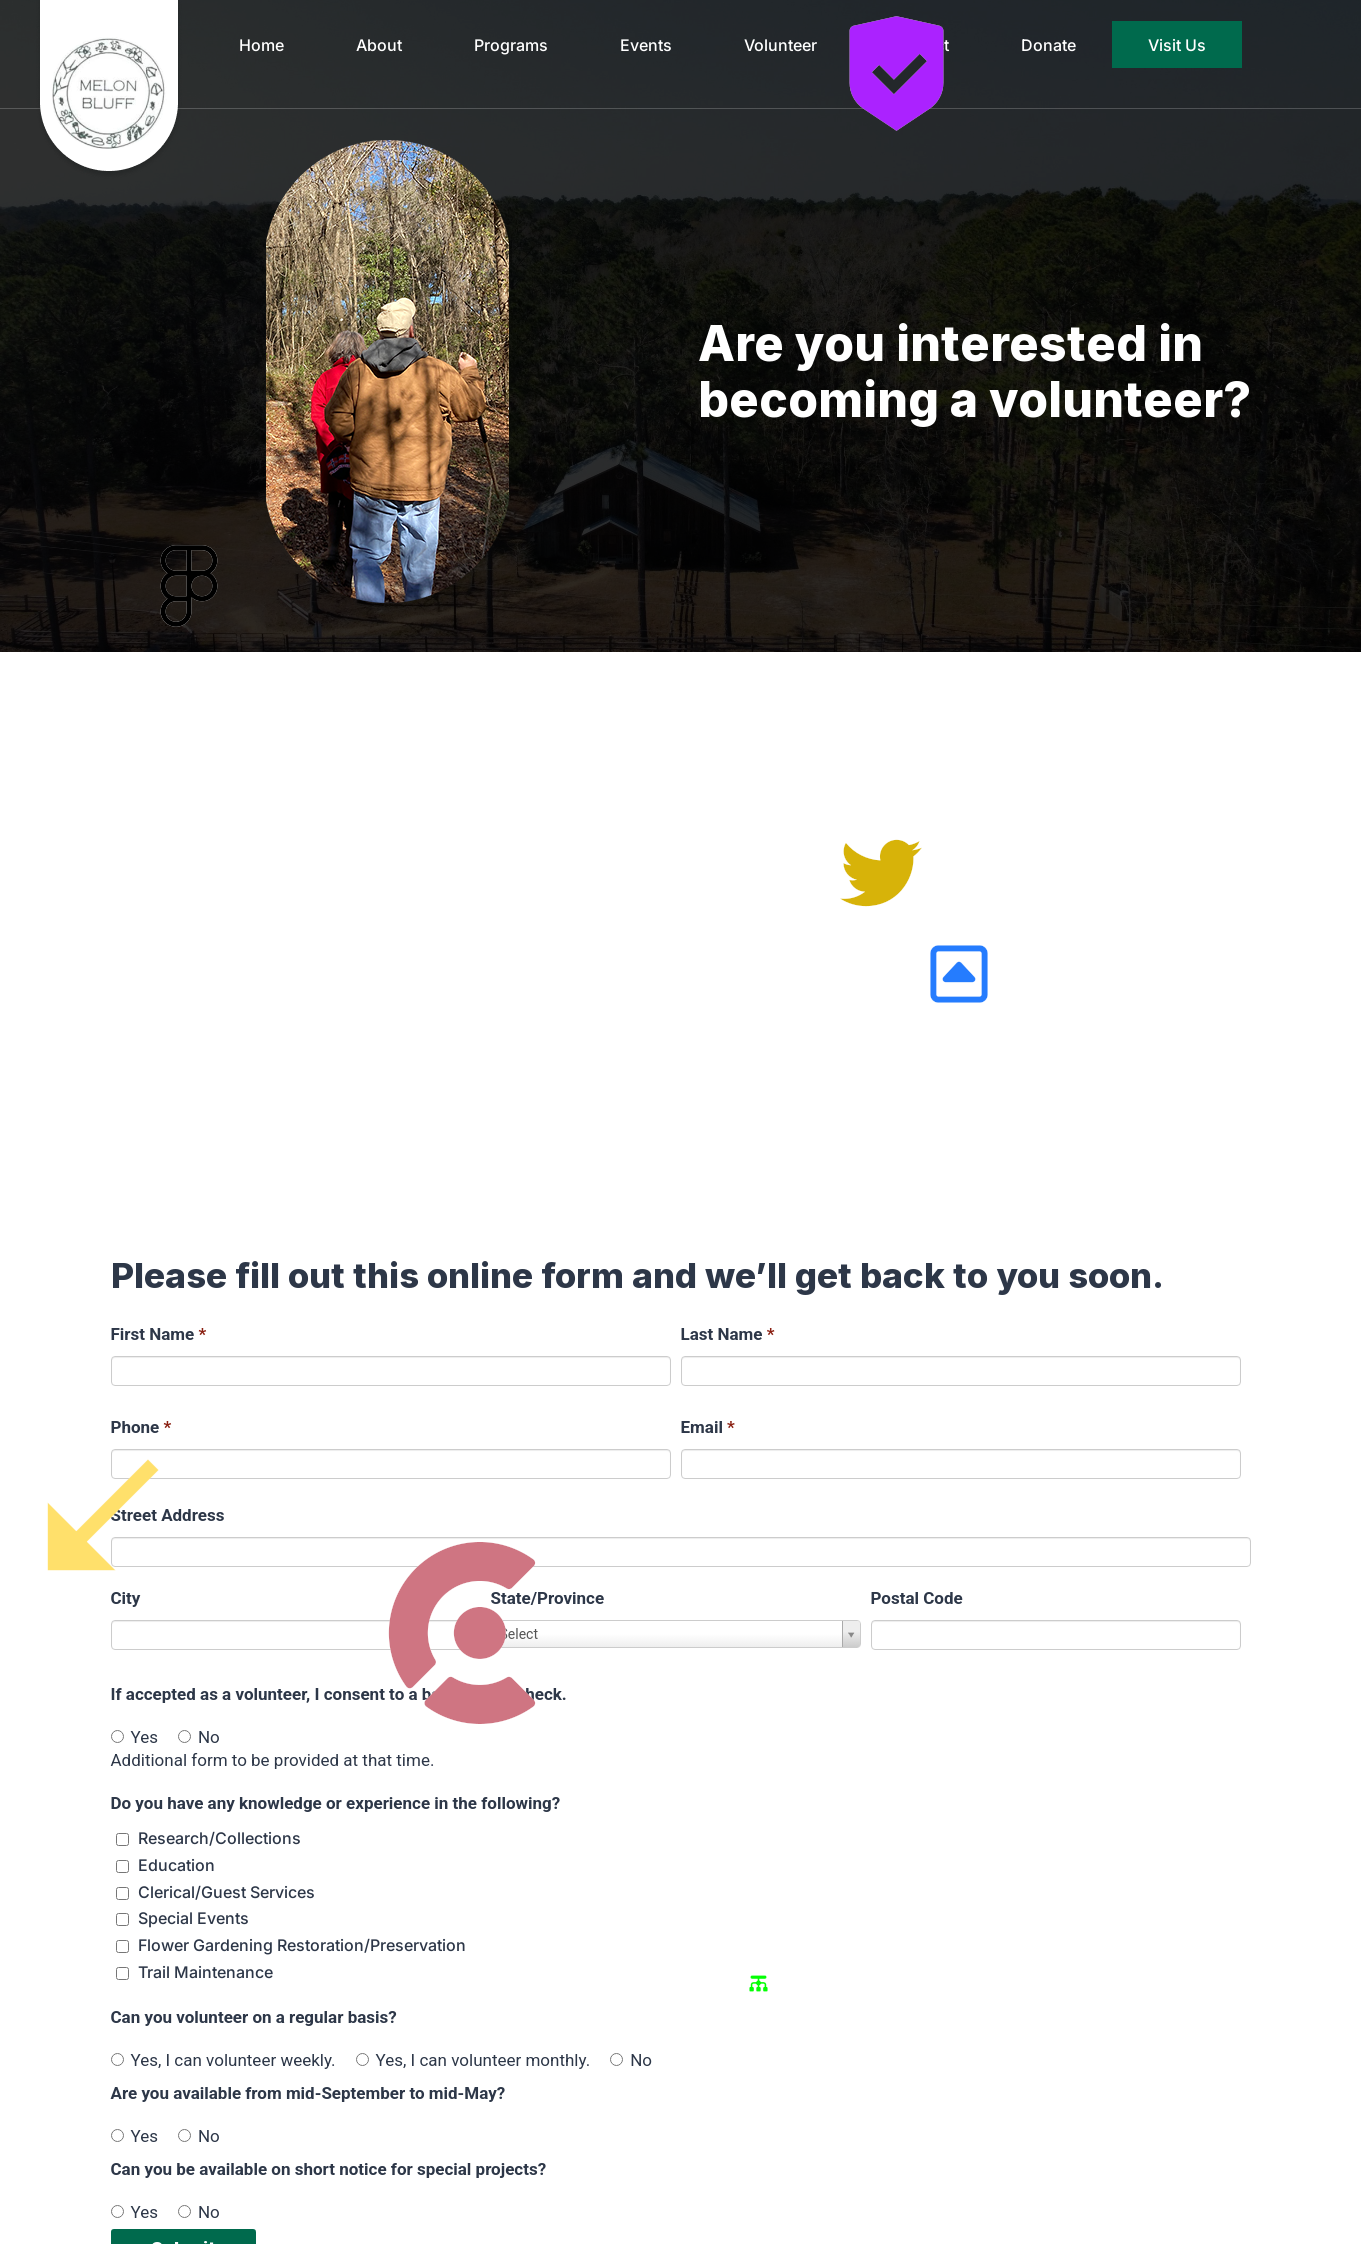  What do you see at coordinates (189, 586) in the screenshot?
I see `open Figma design tool` at bounding box center [189, 586].